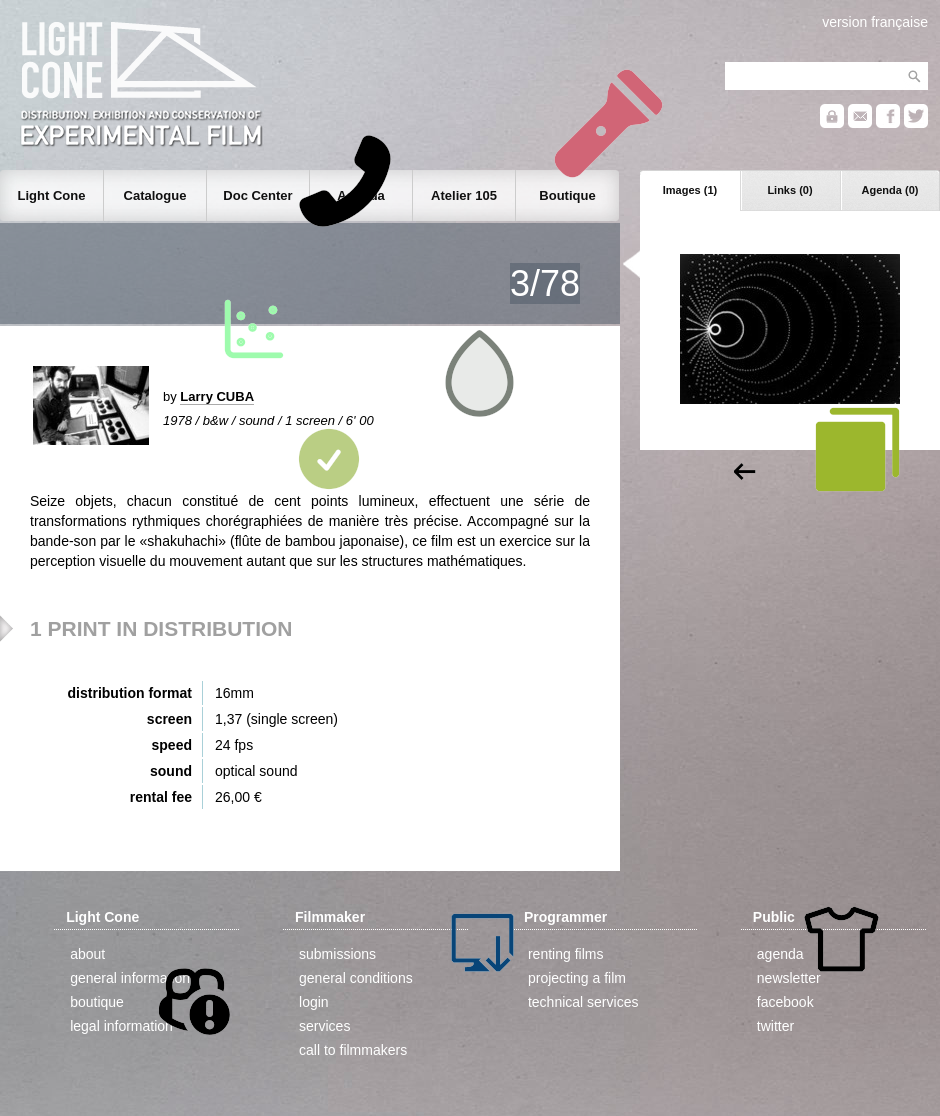  Describe the element at coordinates (608, 123) in the screenshot. I see `turn on device flashlight` at that location.